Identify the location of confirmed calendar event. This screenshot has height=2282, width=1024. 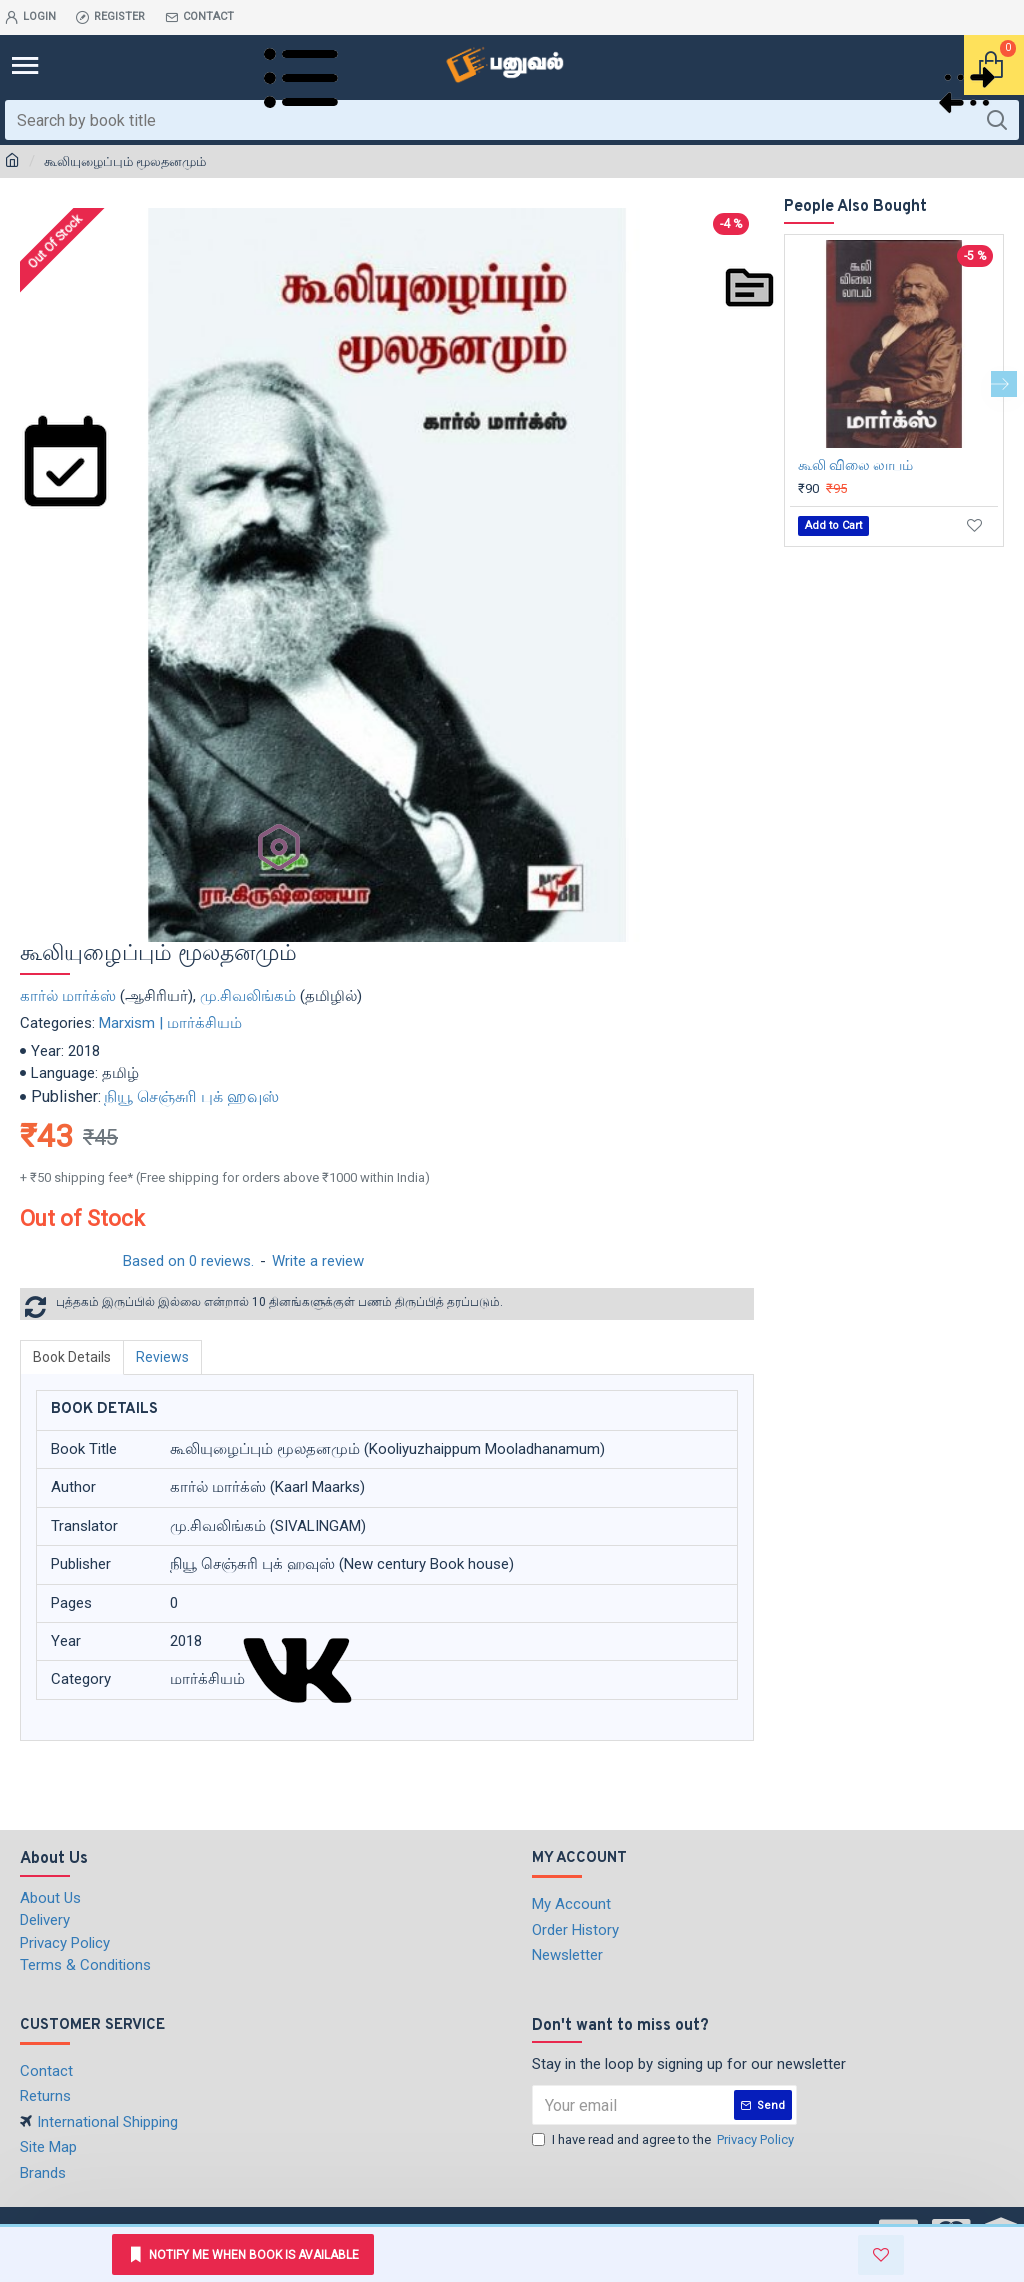
(65, 465).